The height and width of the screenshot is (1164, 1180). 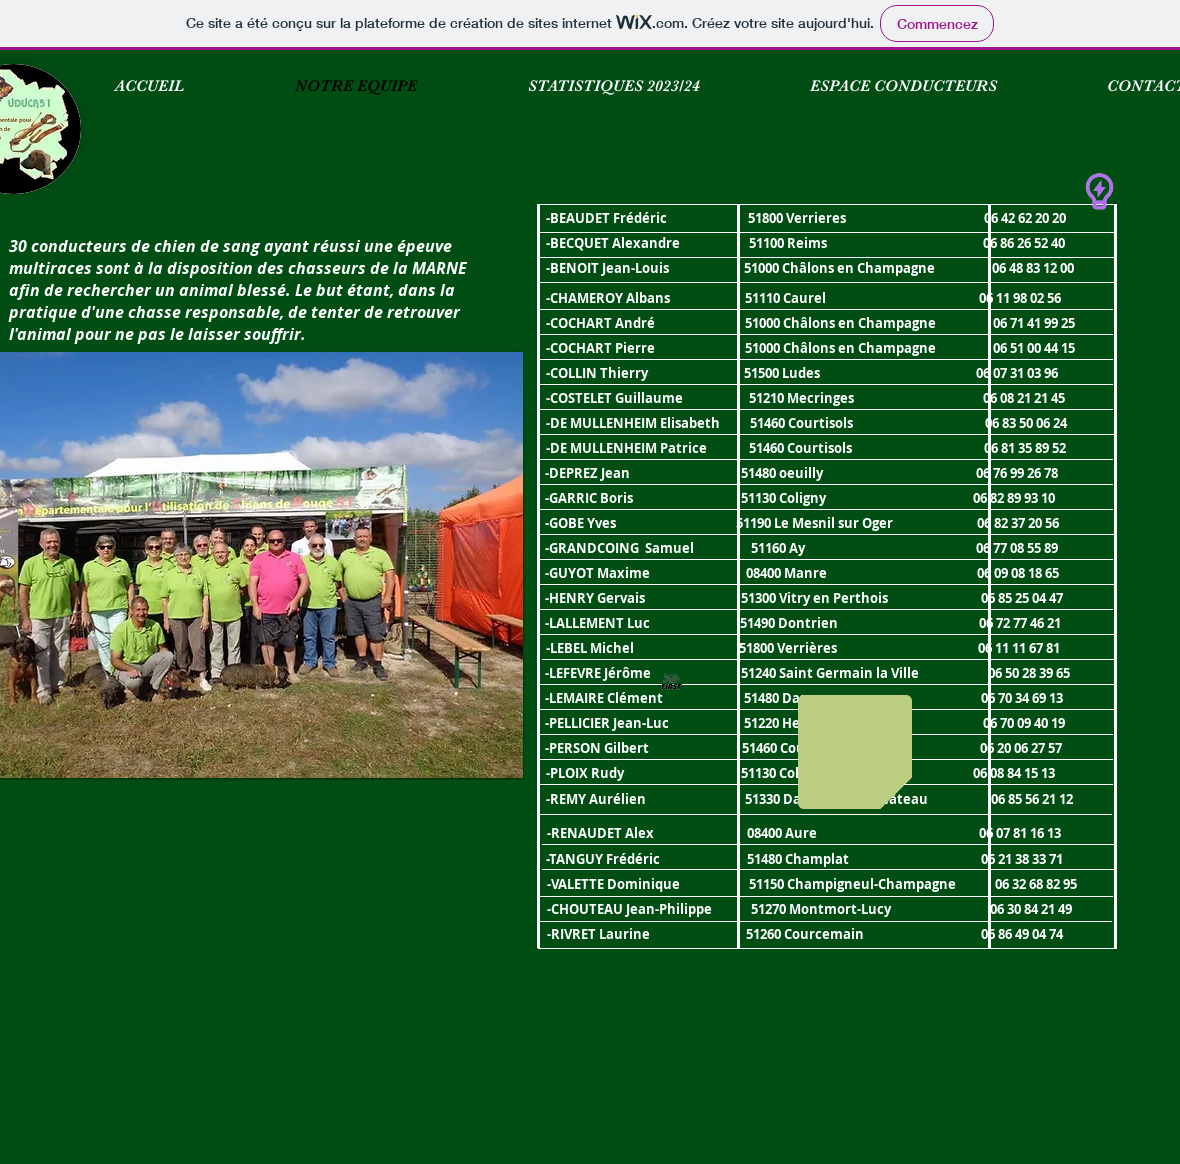 I want to click on indicates a new idea or inspiration, so click(x=1099, y=190).